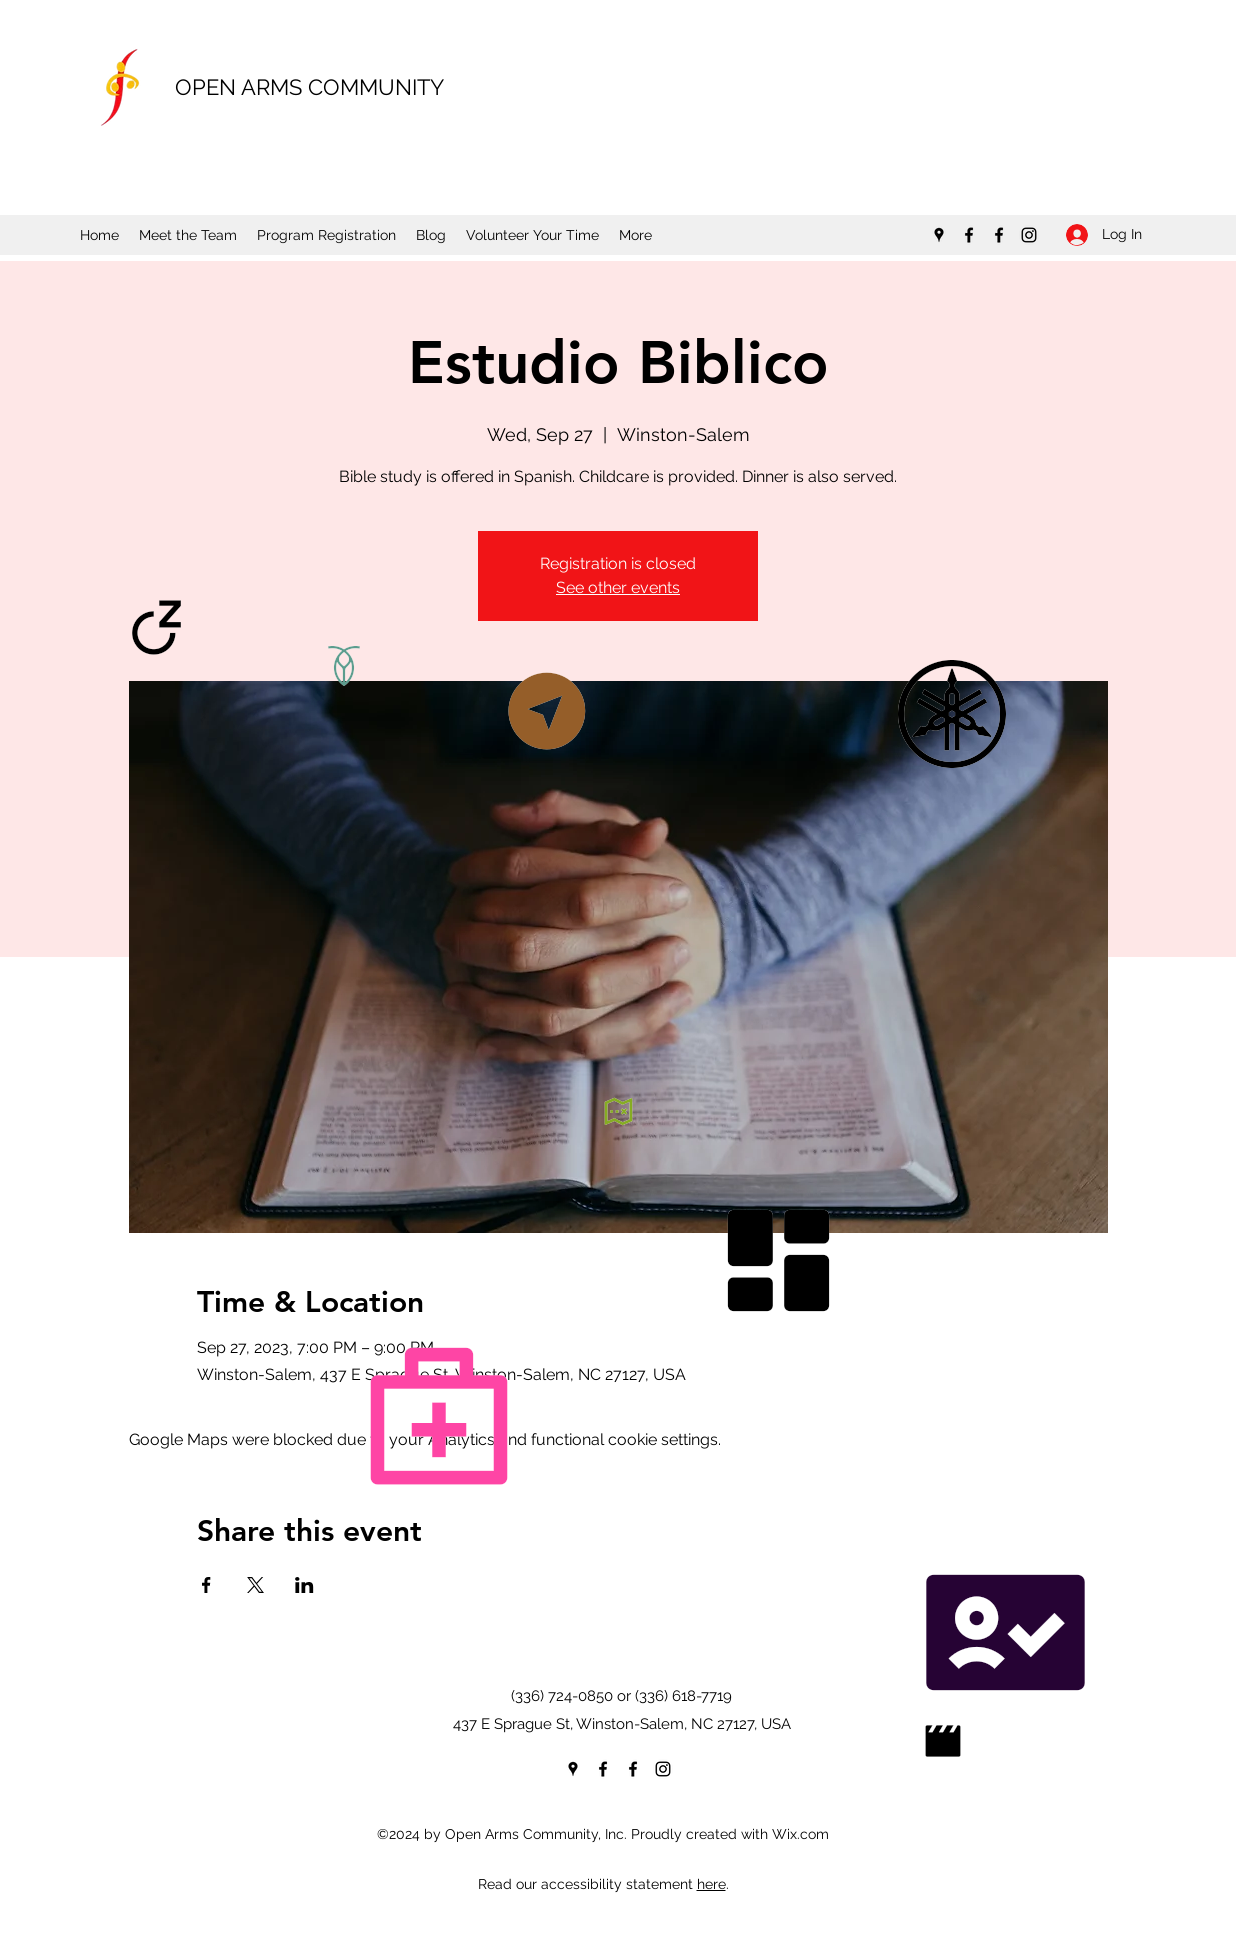  Describe the element at coordinates (344, 666) in the screenshot. I see `cockroach labs company logo` at that location.